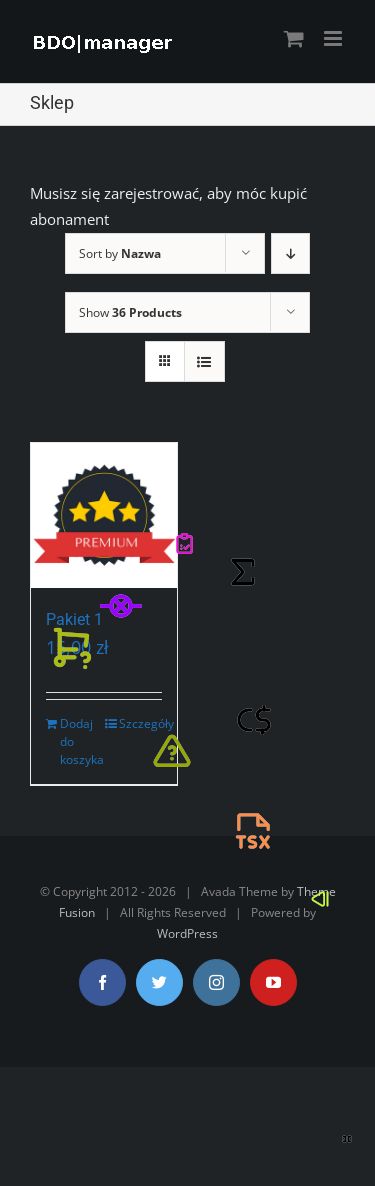  I want to click on get help with your shopping cart, so click(71, 647).